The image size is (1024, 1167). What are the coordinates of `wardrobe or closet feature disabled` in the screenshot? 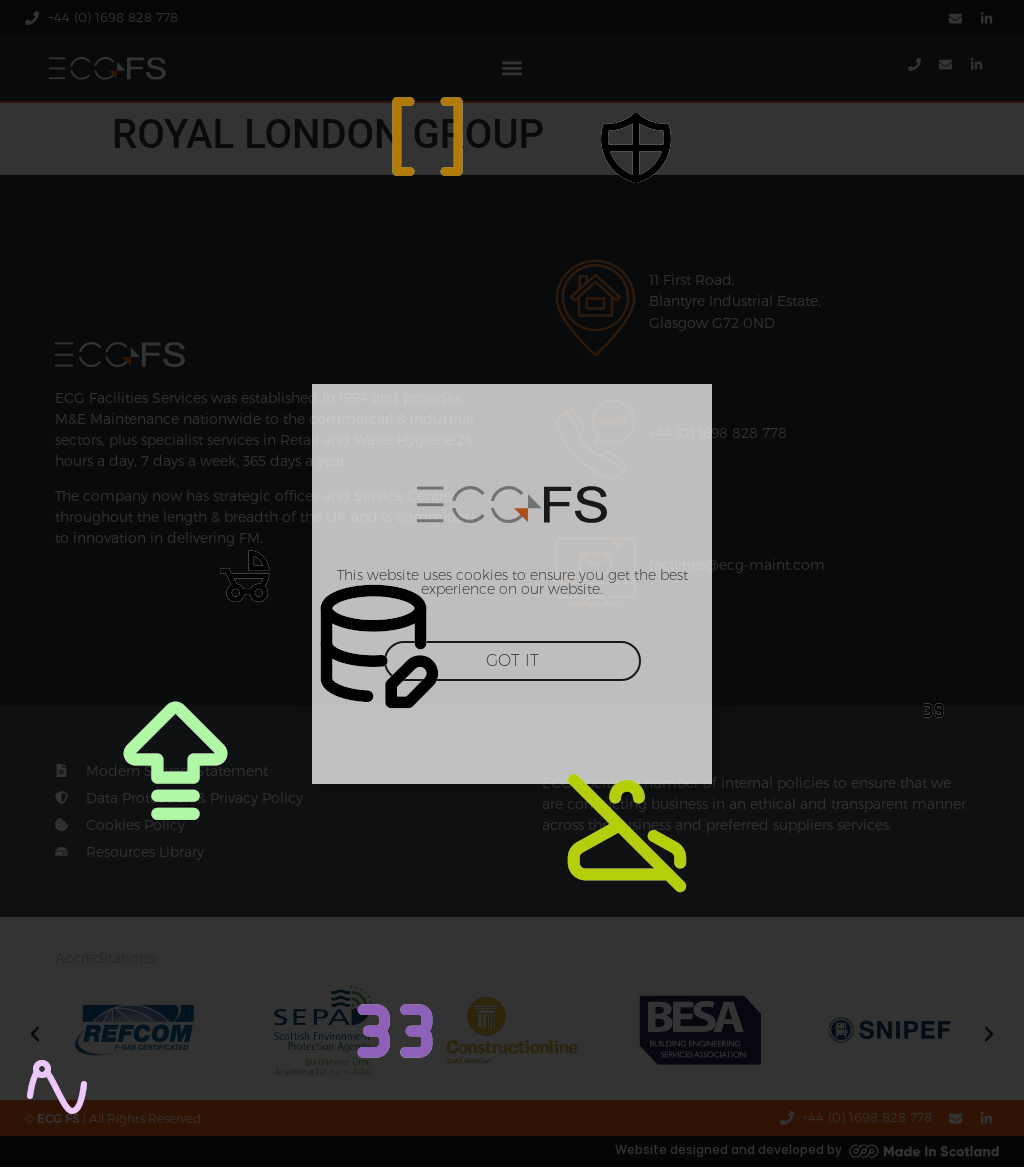 It's located at (627, 833).